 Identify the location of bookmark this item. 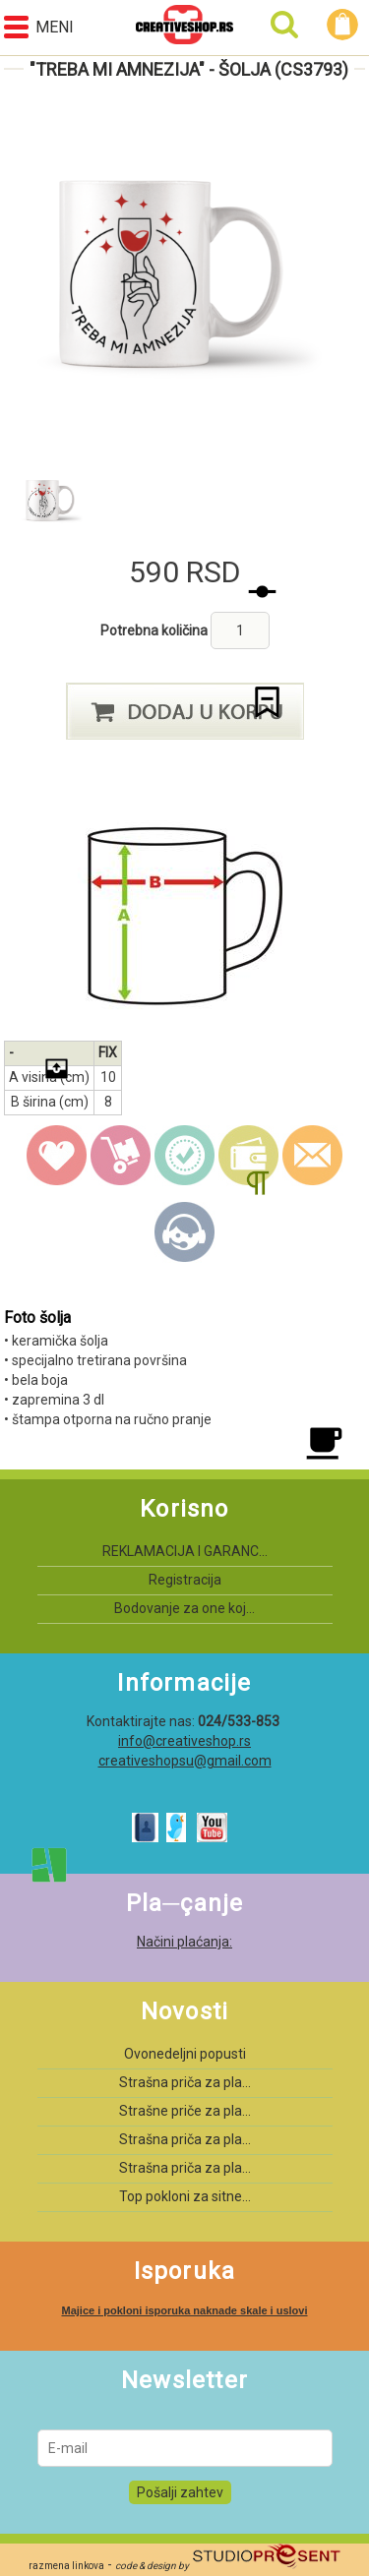
(267, 701).